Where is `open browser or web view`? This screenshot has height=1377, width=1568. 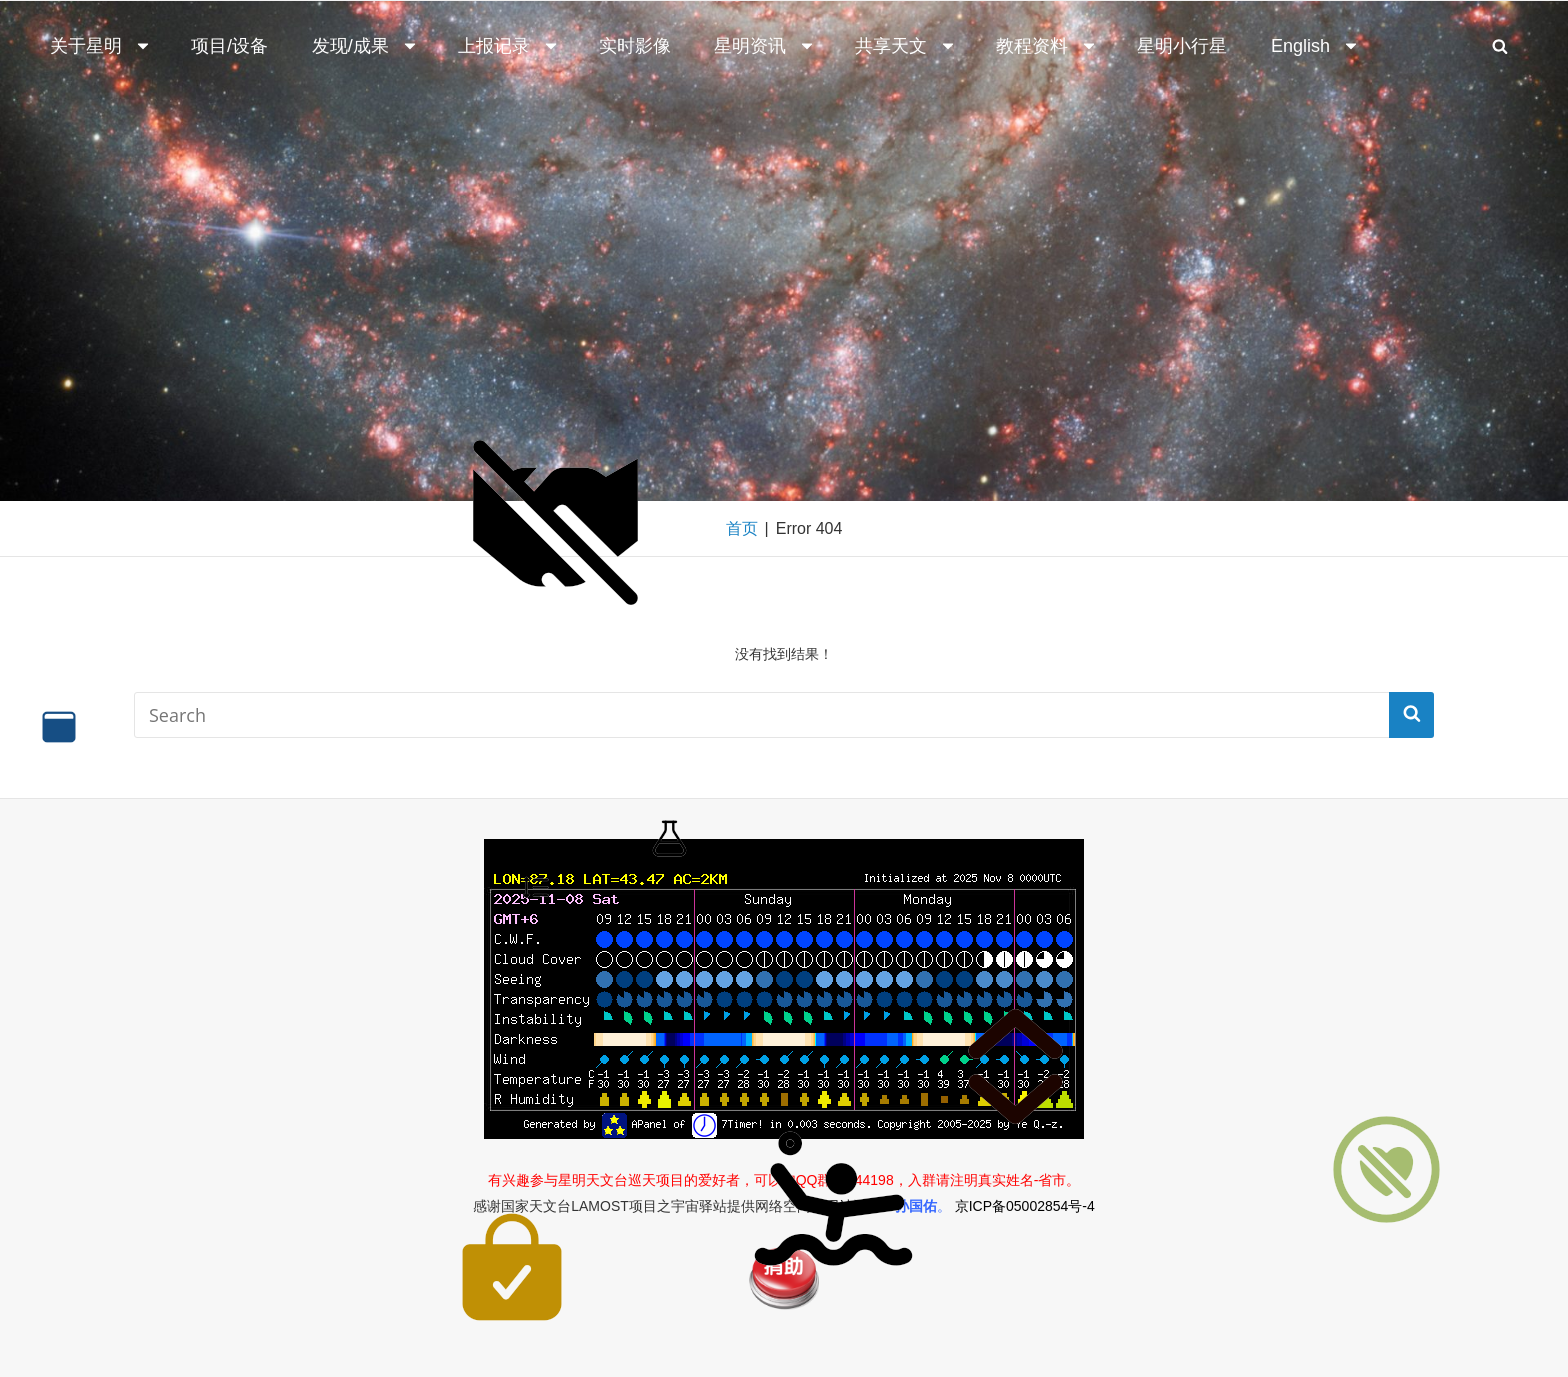
open browser or web view is located at coordinates (59, 727).